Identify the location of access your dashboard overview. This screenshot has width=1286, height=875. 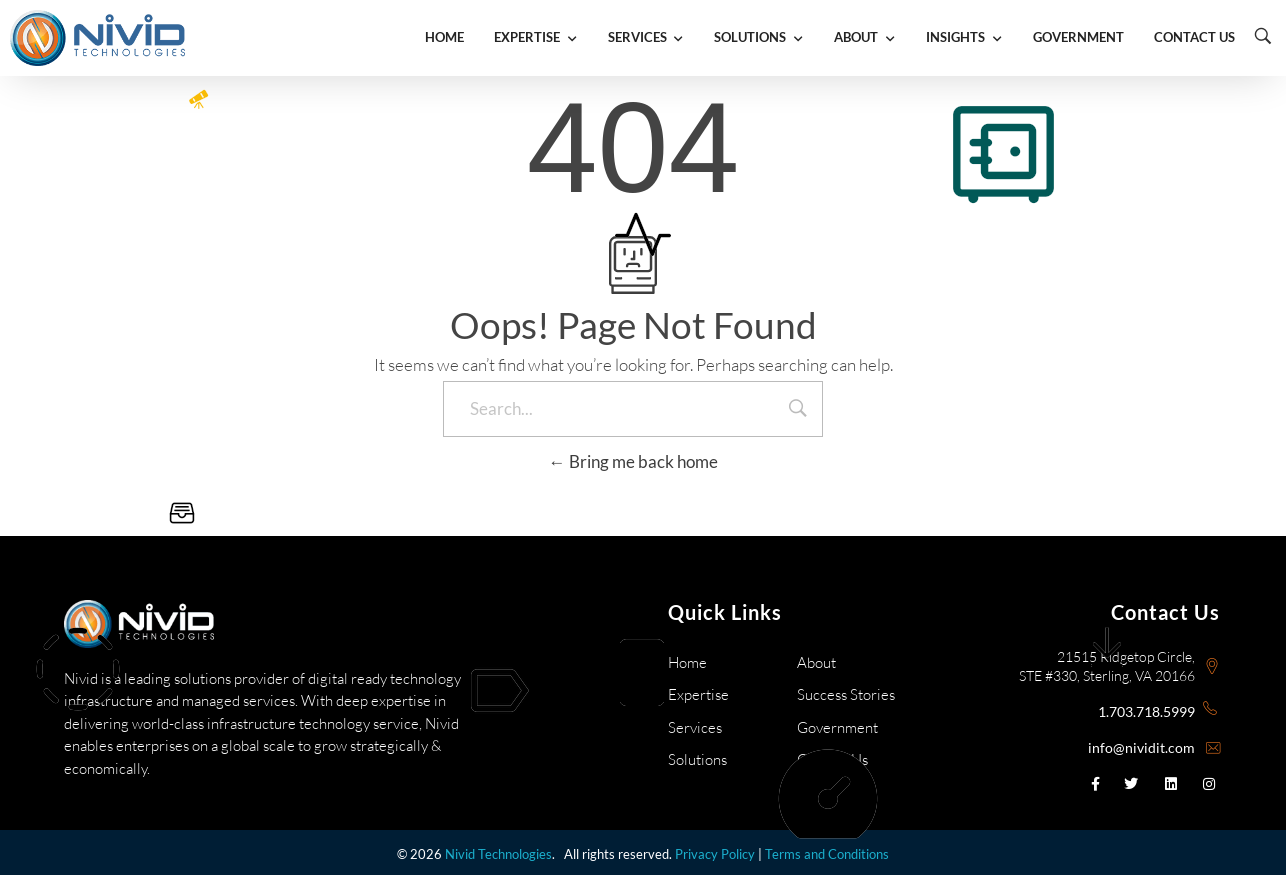
(828, 794).